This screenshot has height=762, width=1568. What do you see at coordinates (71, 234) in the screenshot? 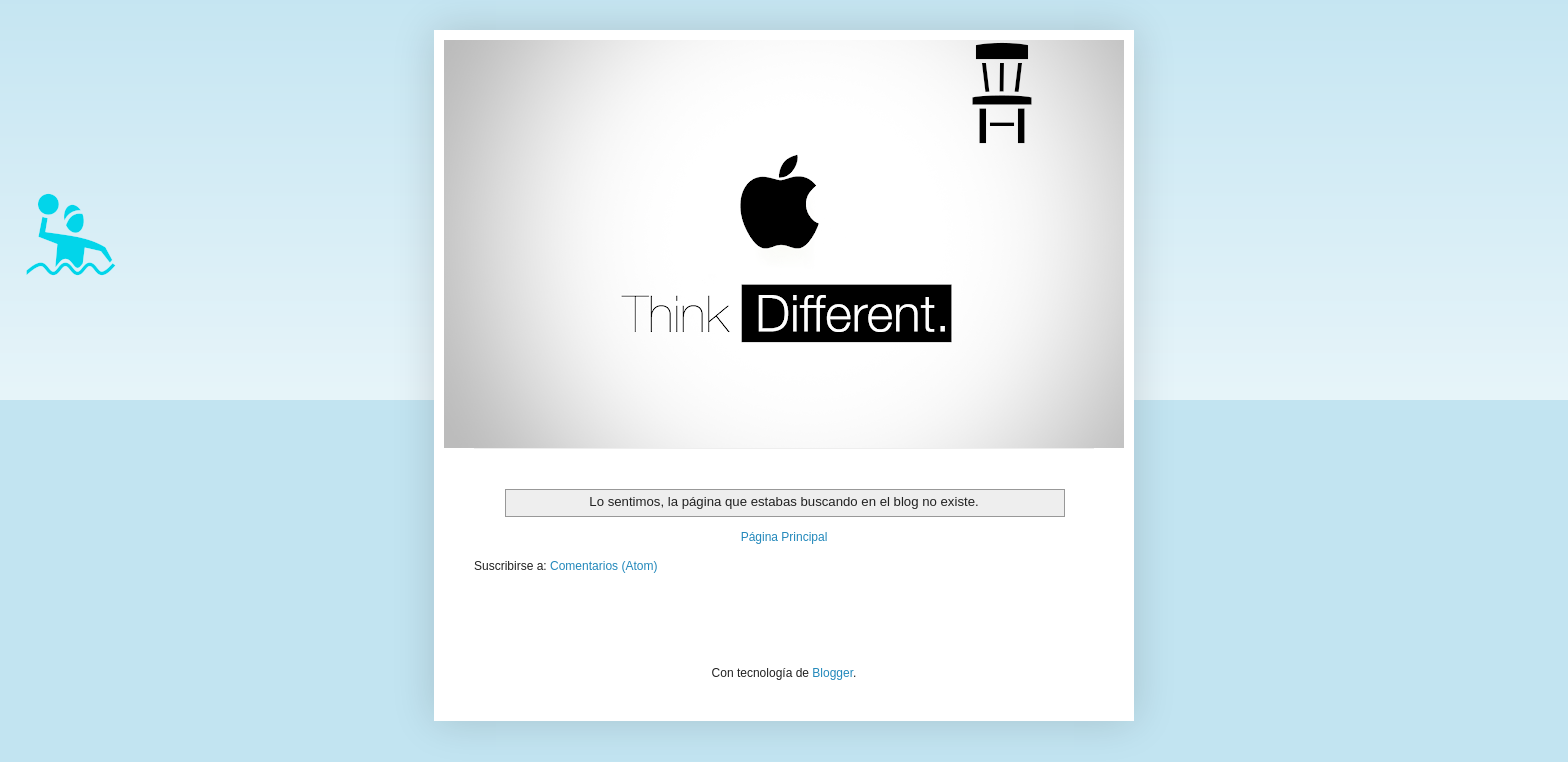
I see `access water polo game or activity` at bounding box center [71, 234].